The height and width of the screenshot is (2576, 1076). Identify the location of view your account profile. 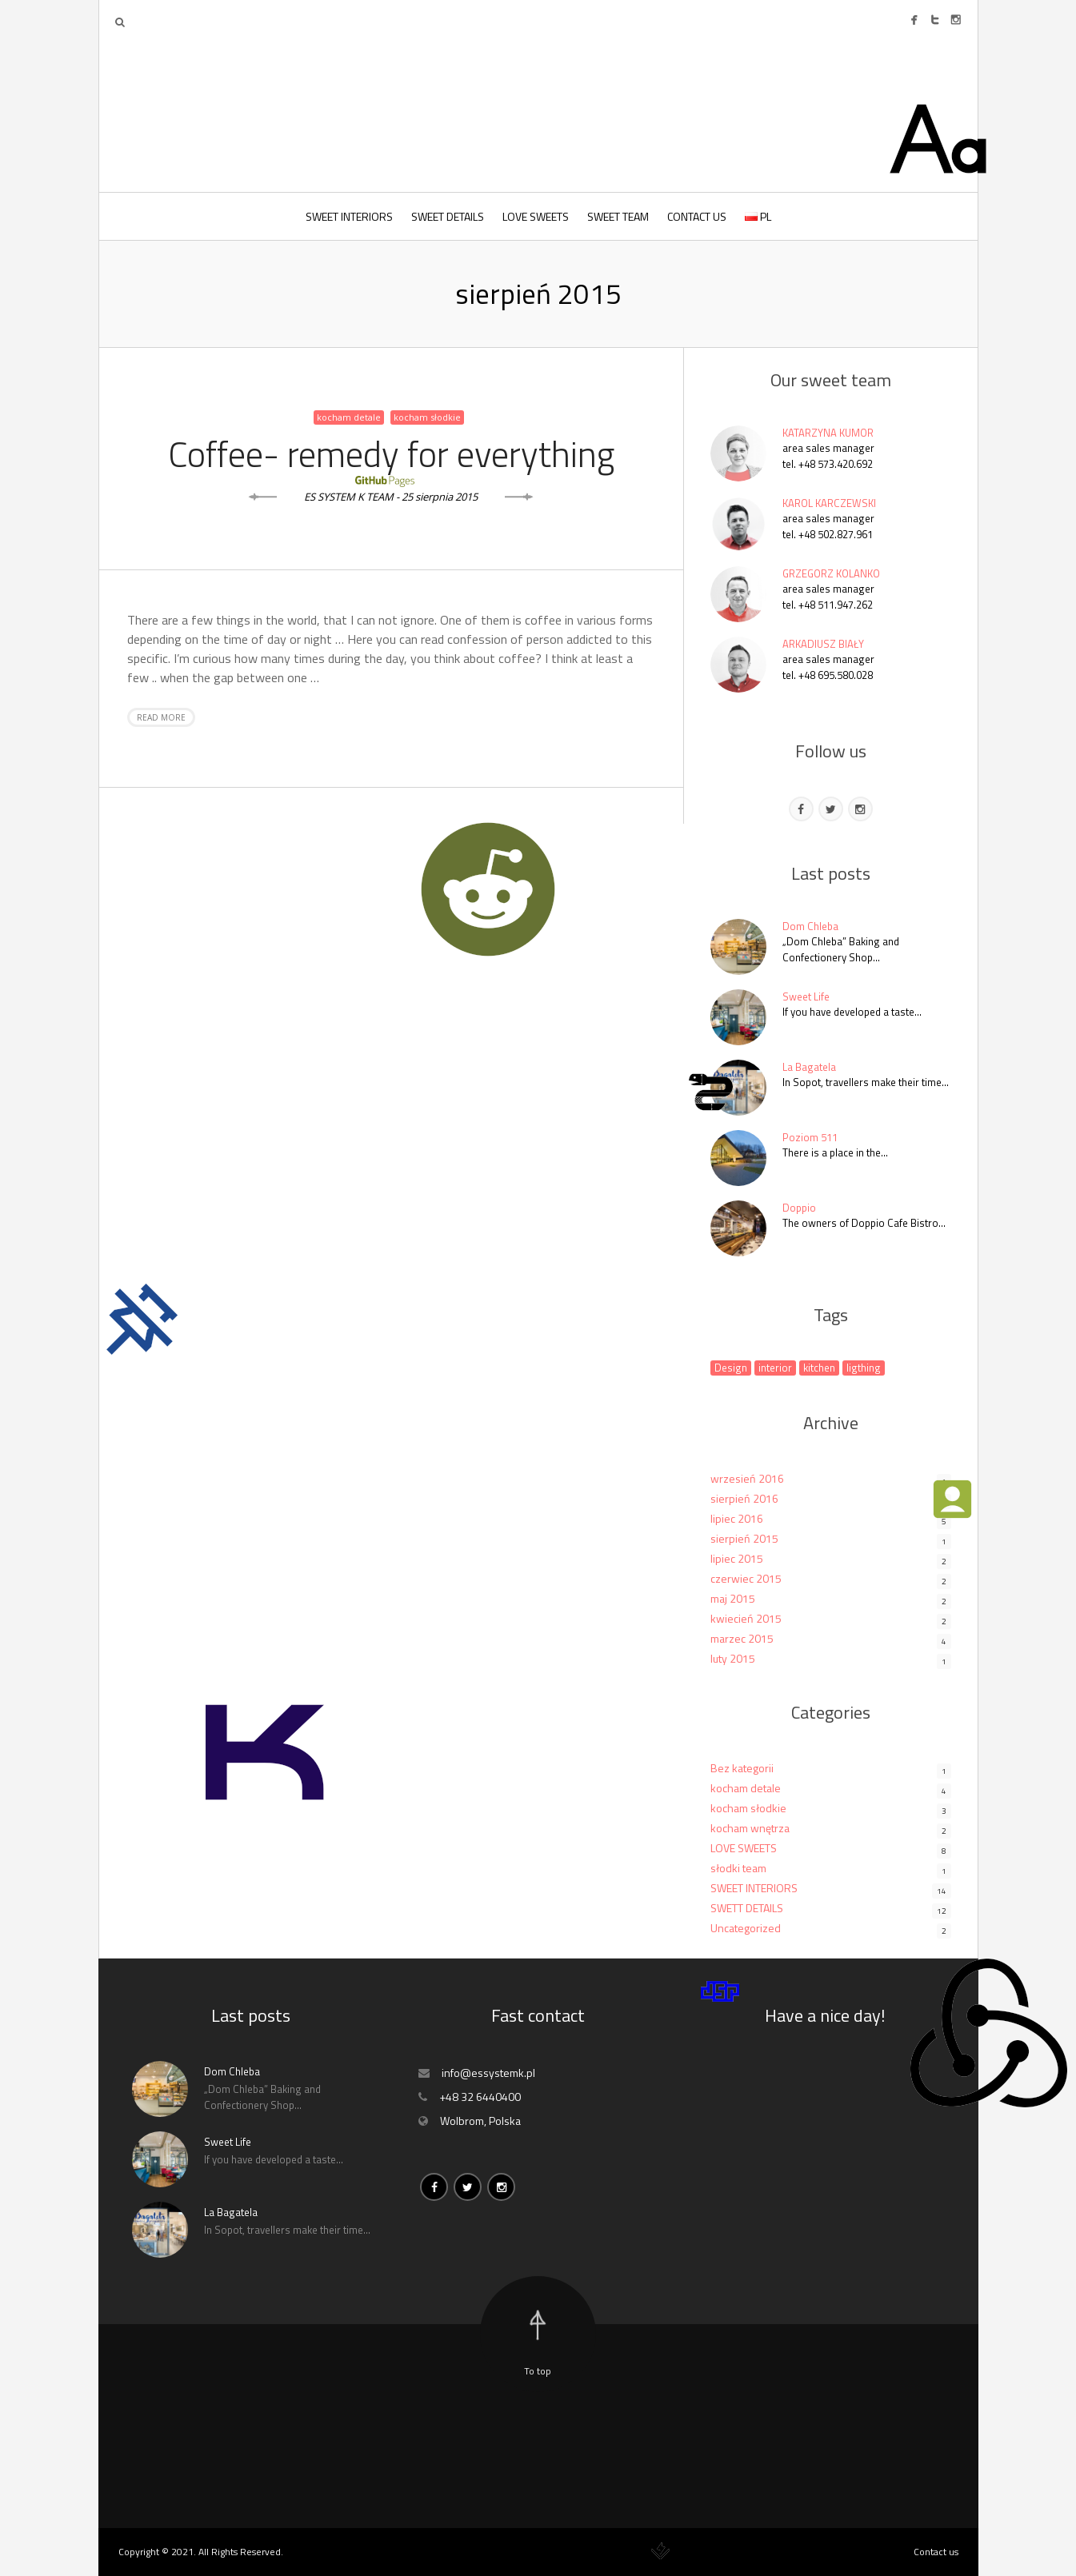
(952, 1499).